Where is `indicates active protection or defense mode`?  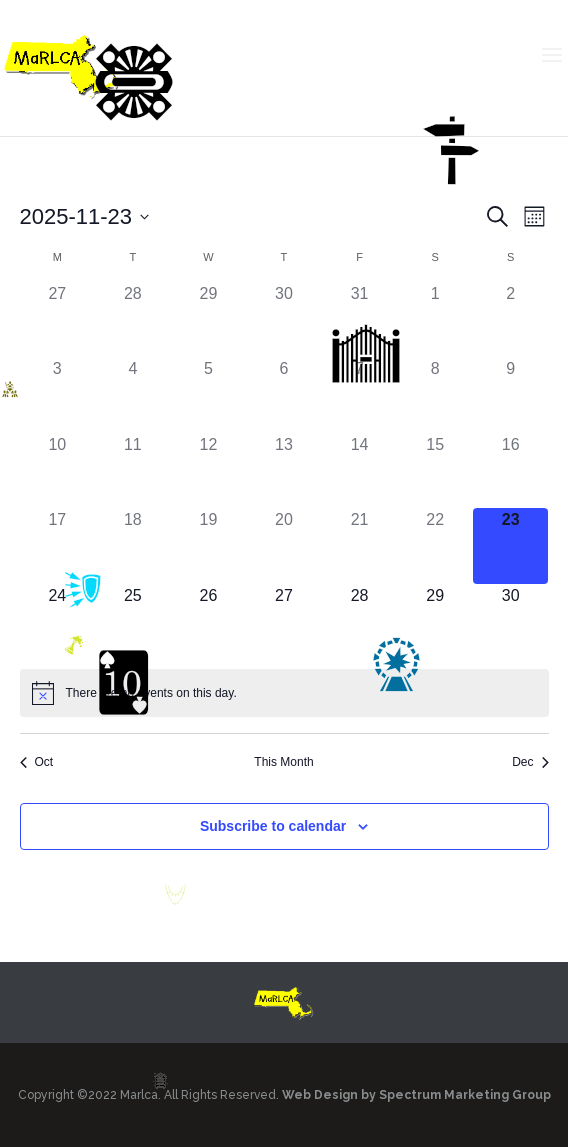
indicates active protection or defense mode is located at coordinates (83, 589).